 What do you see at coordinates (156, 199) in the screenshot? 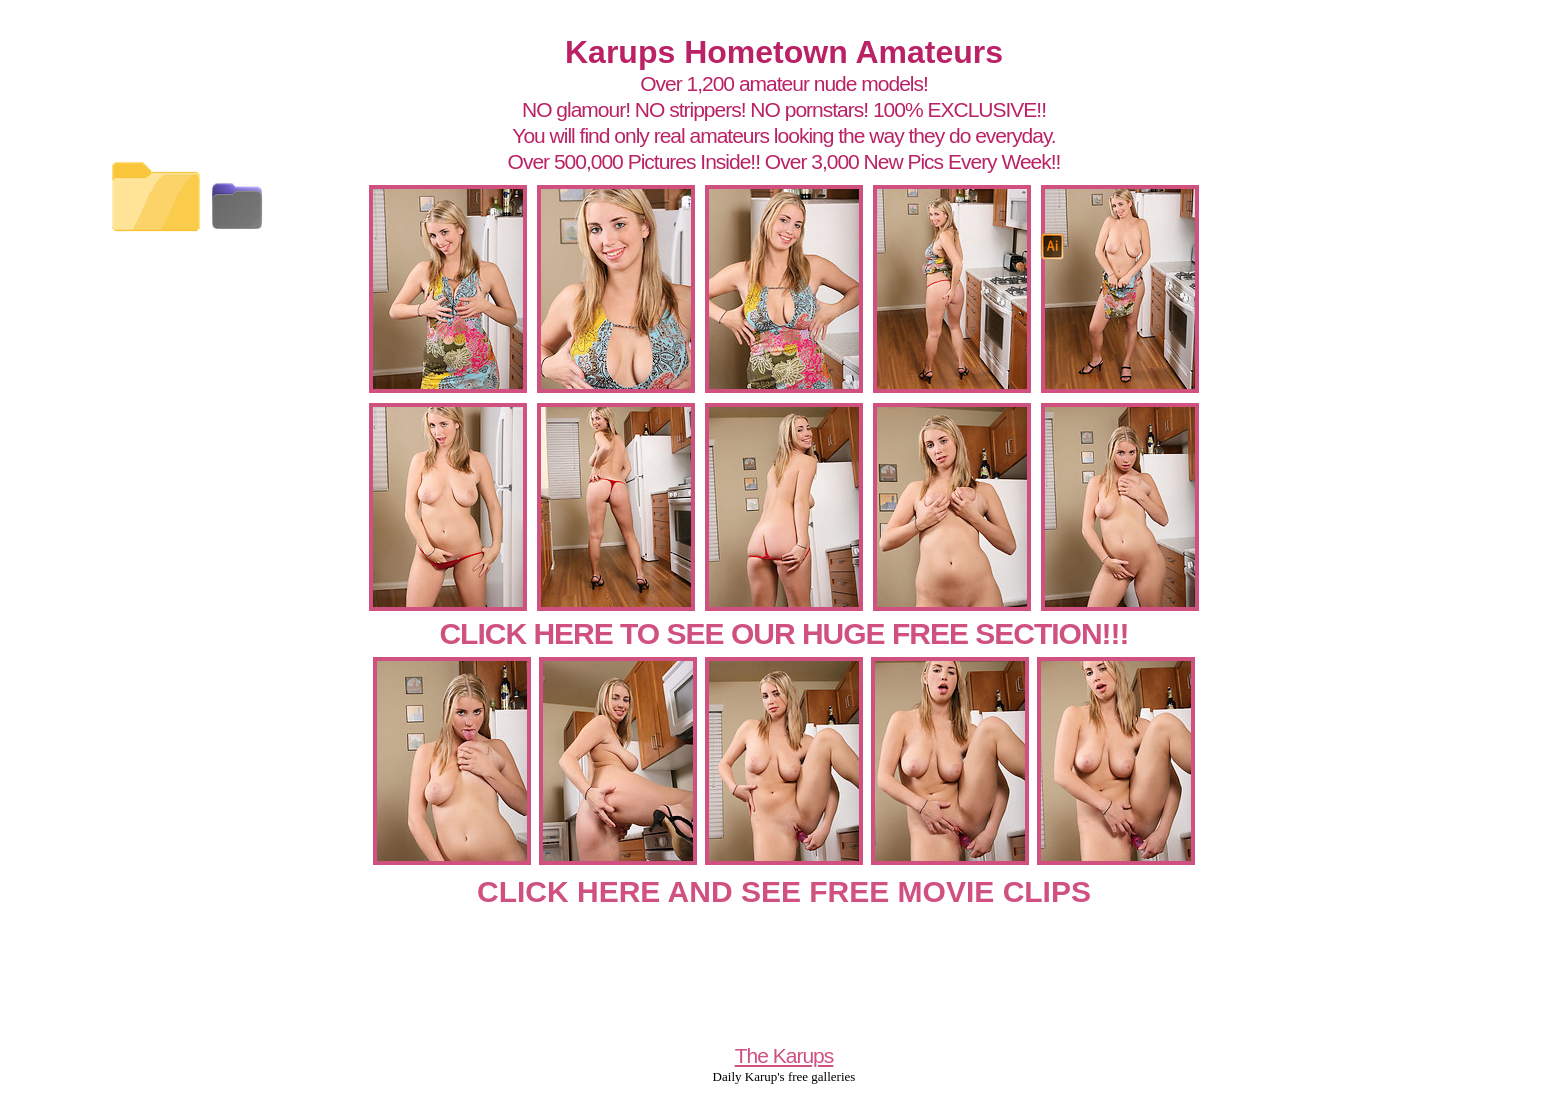
I see `open folder containing pixel art or retro-style files` at bounding box center [156, 199].